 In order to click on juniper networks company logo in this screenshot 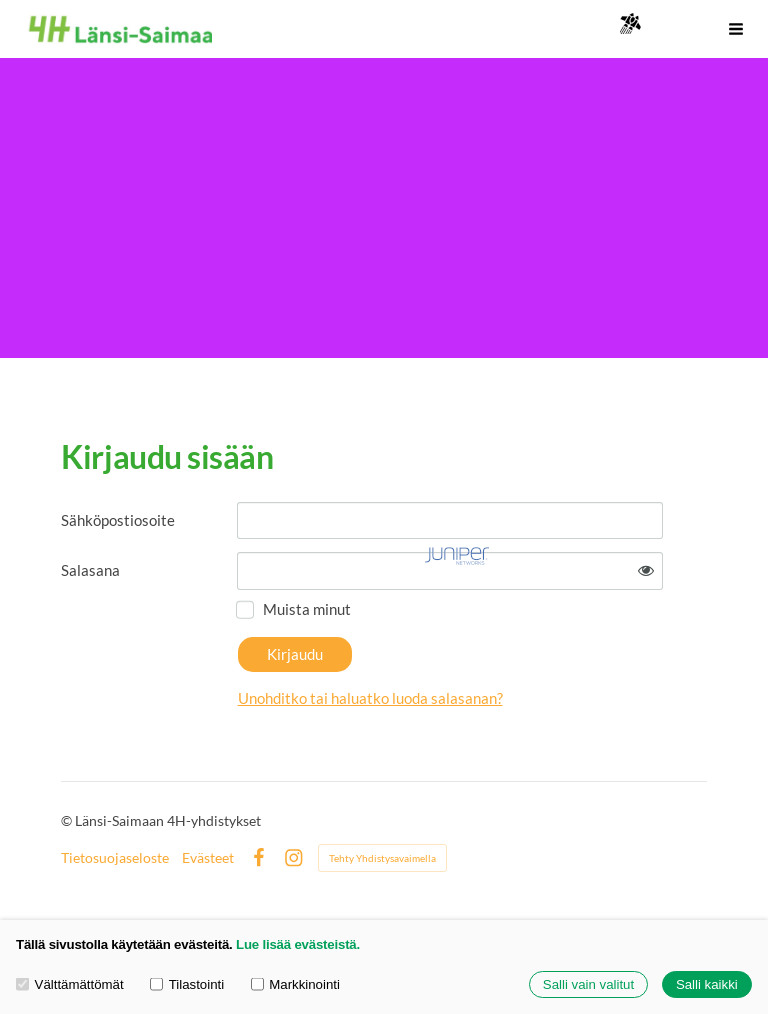, I will do `click(457, 556)`.